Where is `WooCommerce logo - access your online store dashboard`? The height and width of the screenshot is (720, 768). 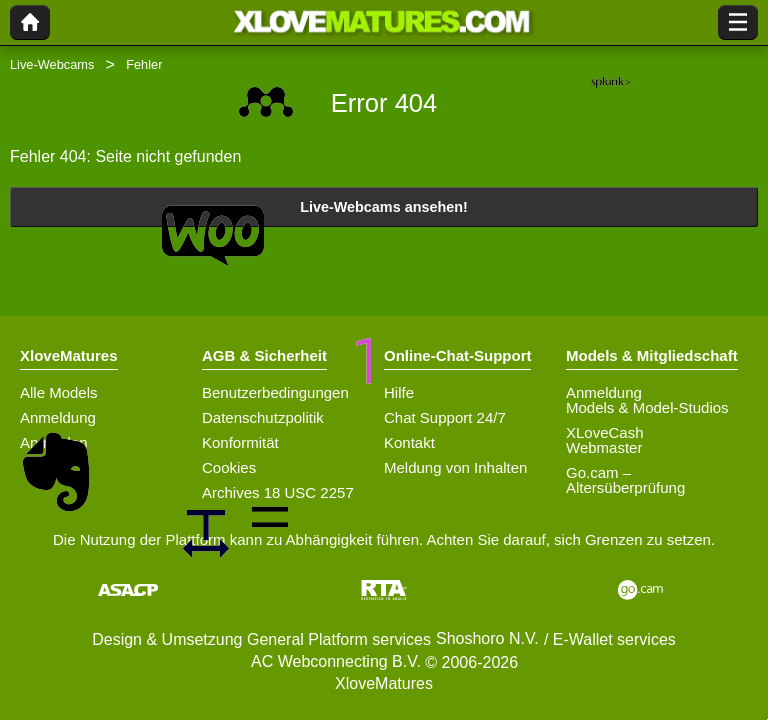
WooCommerce logo - access your online store dashboard is located at coordinates (213, 236).